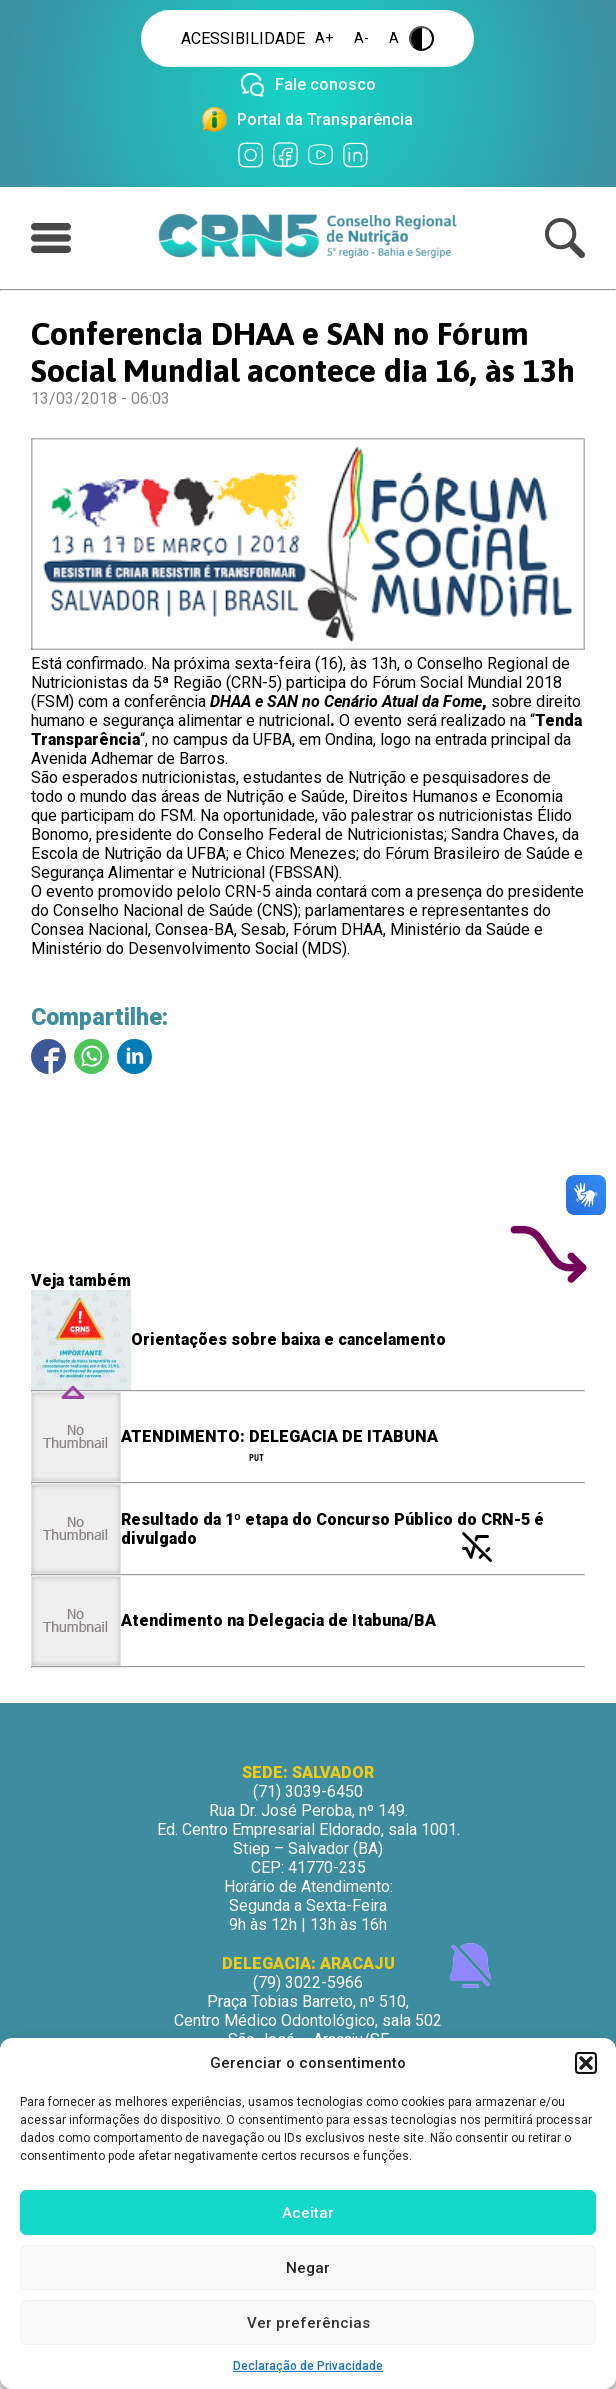  Describe the element at coordinates (470, 1965) in the screenshot. I see `mute notifications` at that location.